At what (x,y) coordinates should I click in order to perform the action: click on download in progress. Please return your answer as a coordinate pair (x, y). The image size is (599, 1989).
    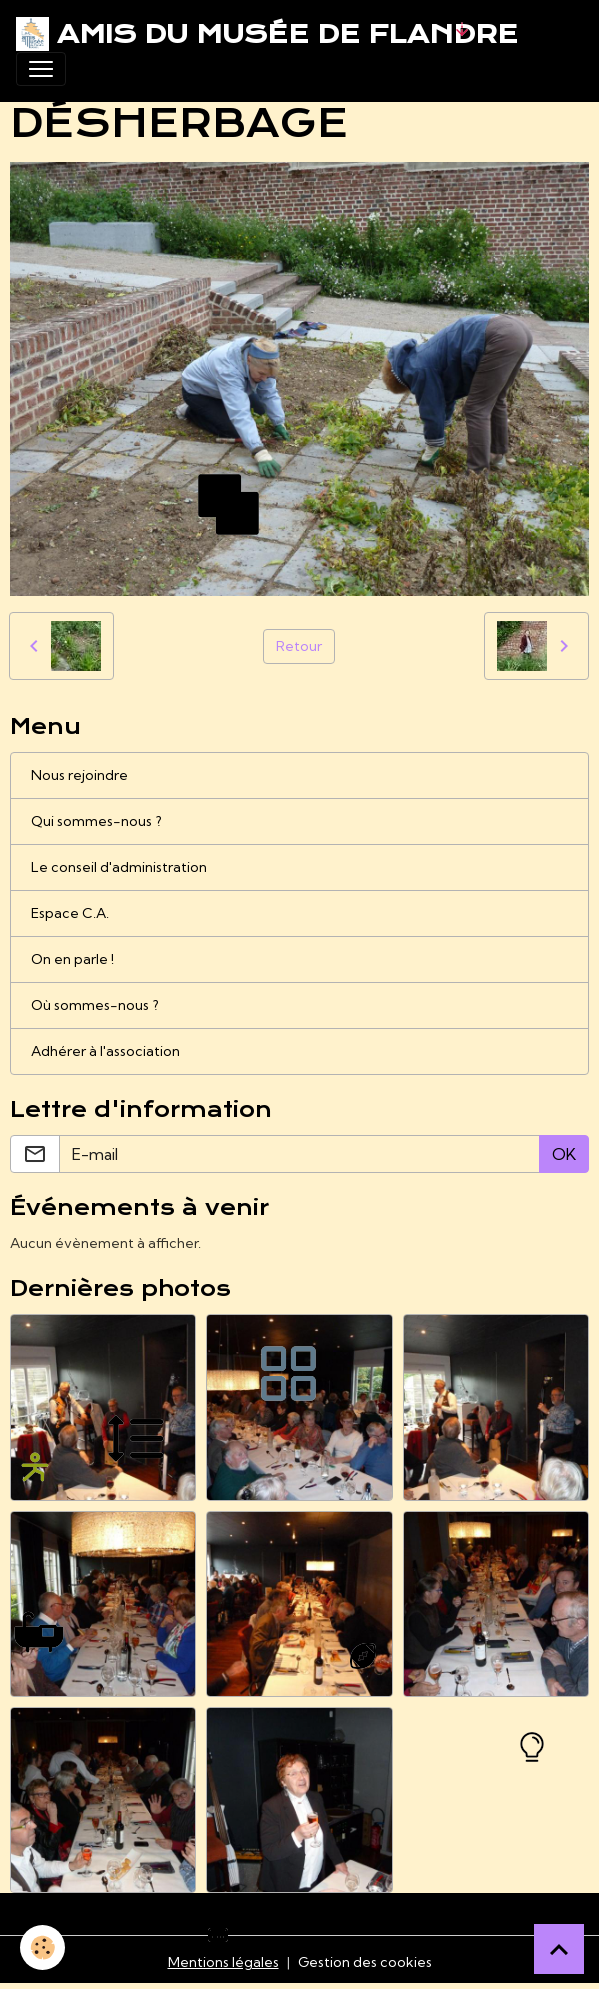
    Looking at the image, I should click on (462, 29).